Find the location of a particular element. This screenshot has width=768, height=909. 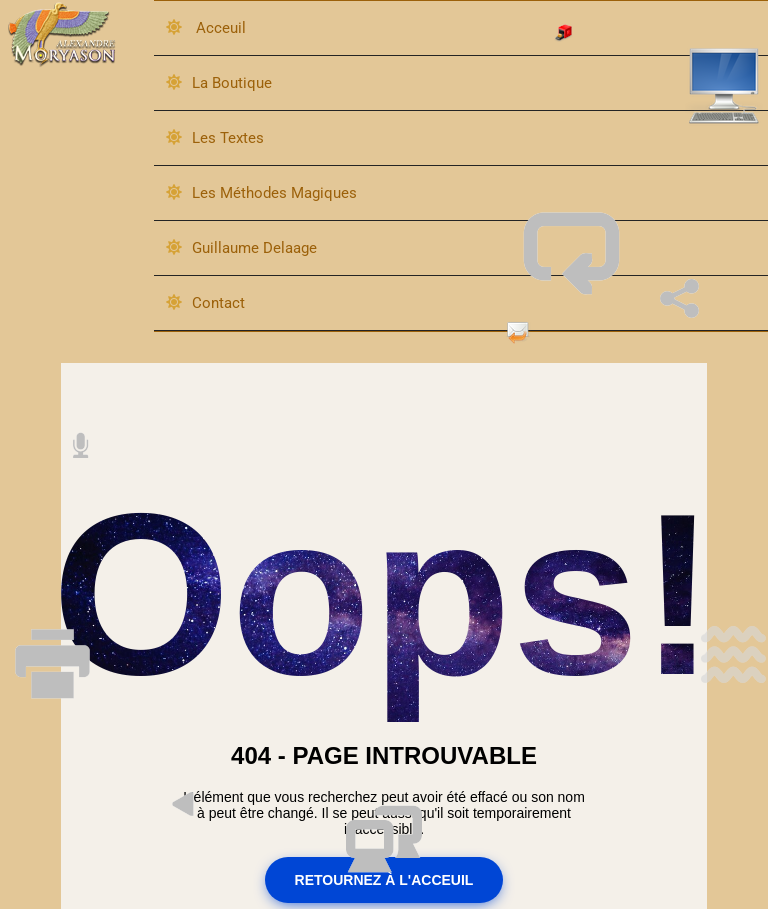

enable repeat mode for current playlist is located at coordinates (571, 246).